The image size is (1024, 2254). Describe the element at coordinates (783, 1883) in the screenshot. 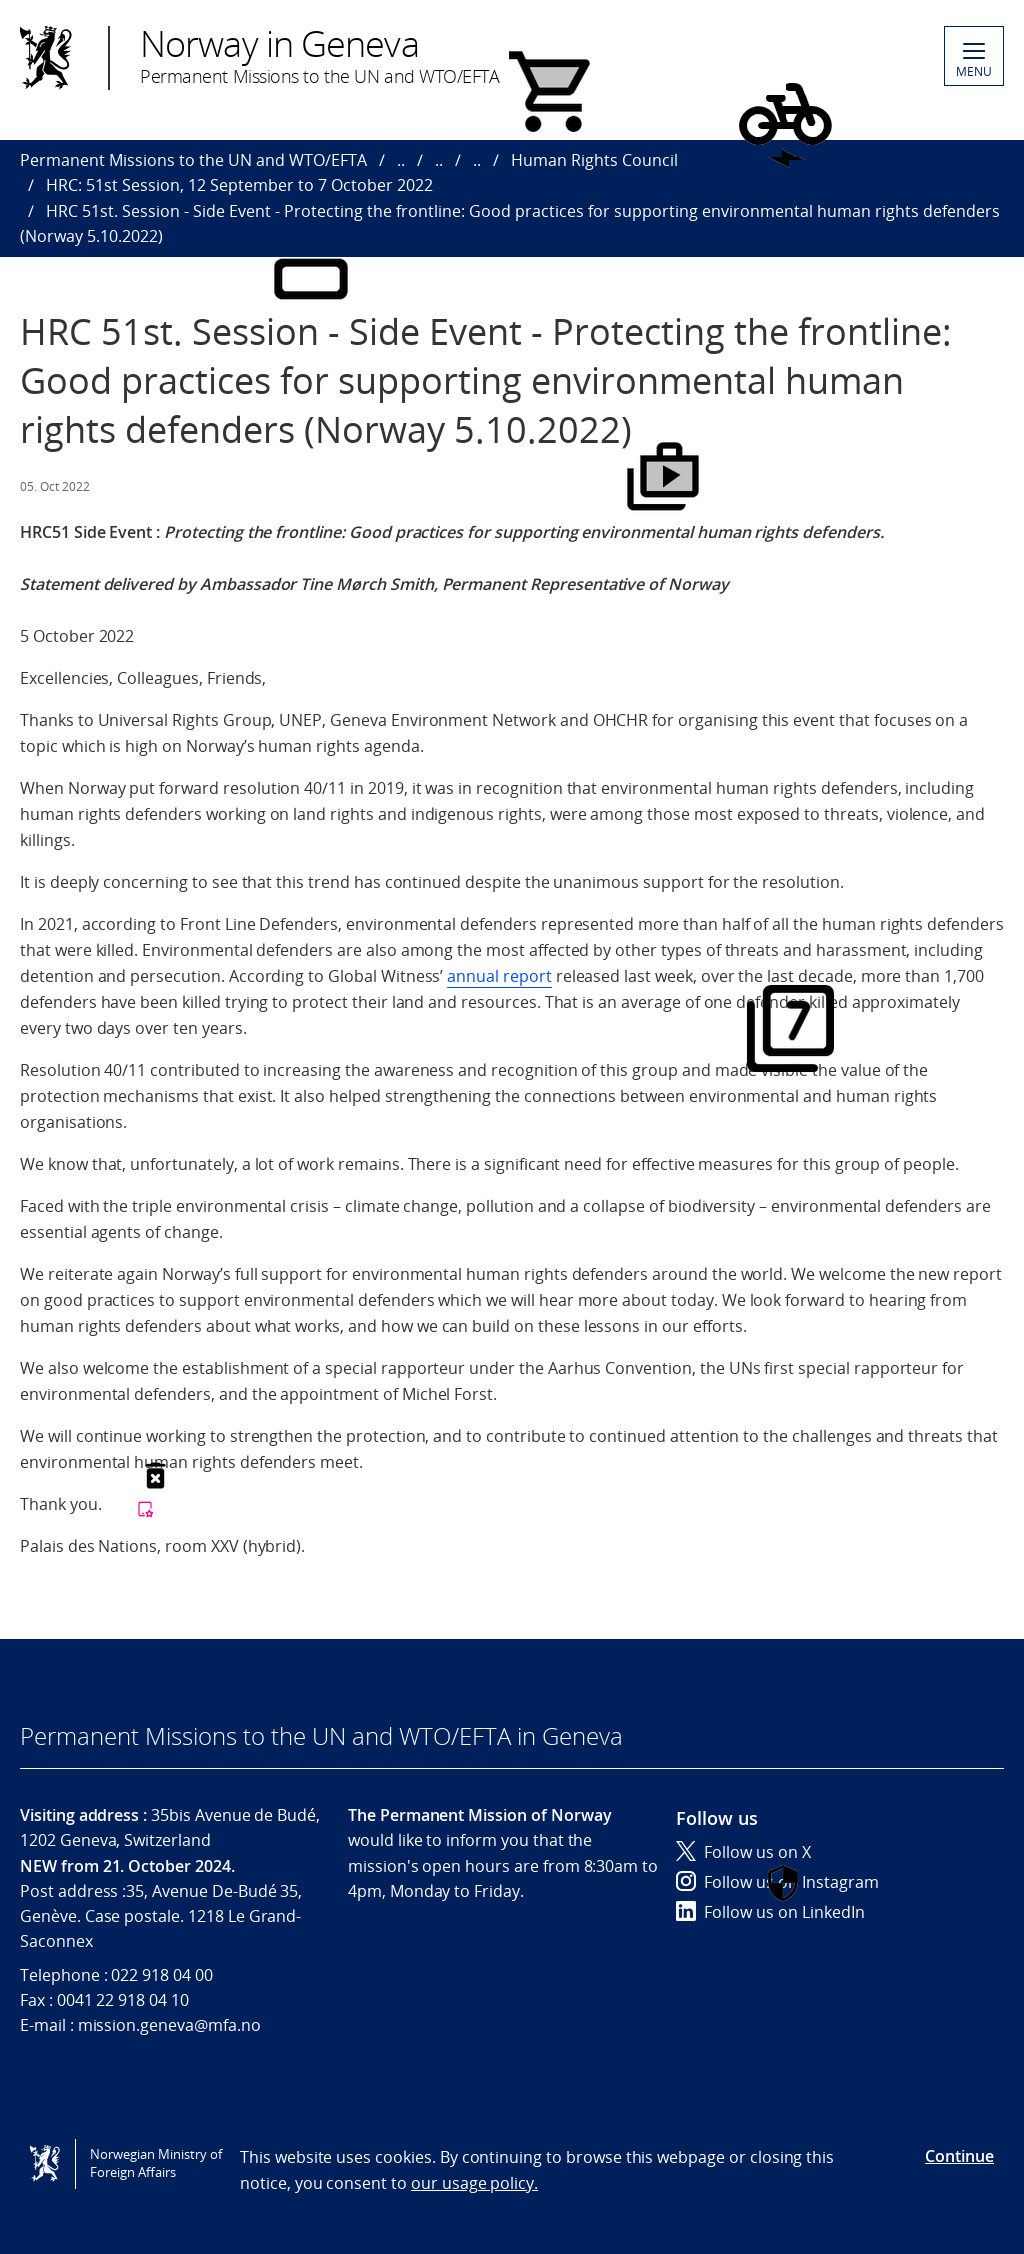

I see `access security settings` at that location.